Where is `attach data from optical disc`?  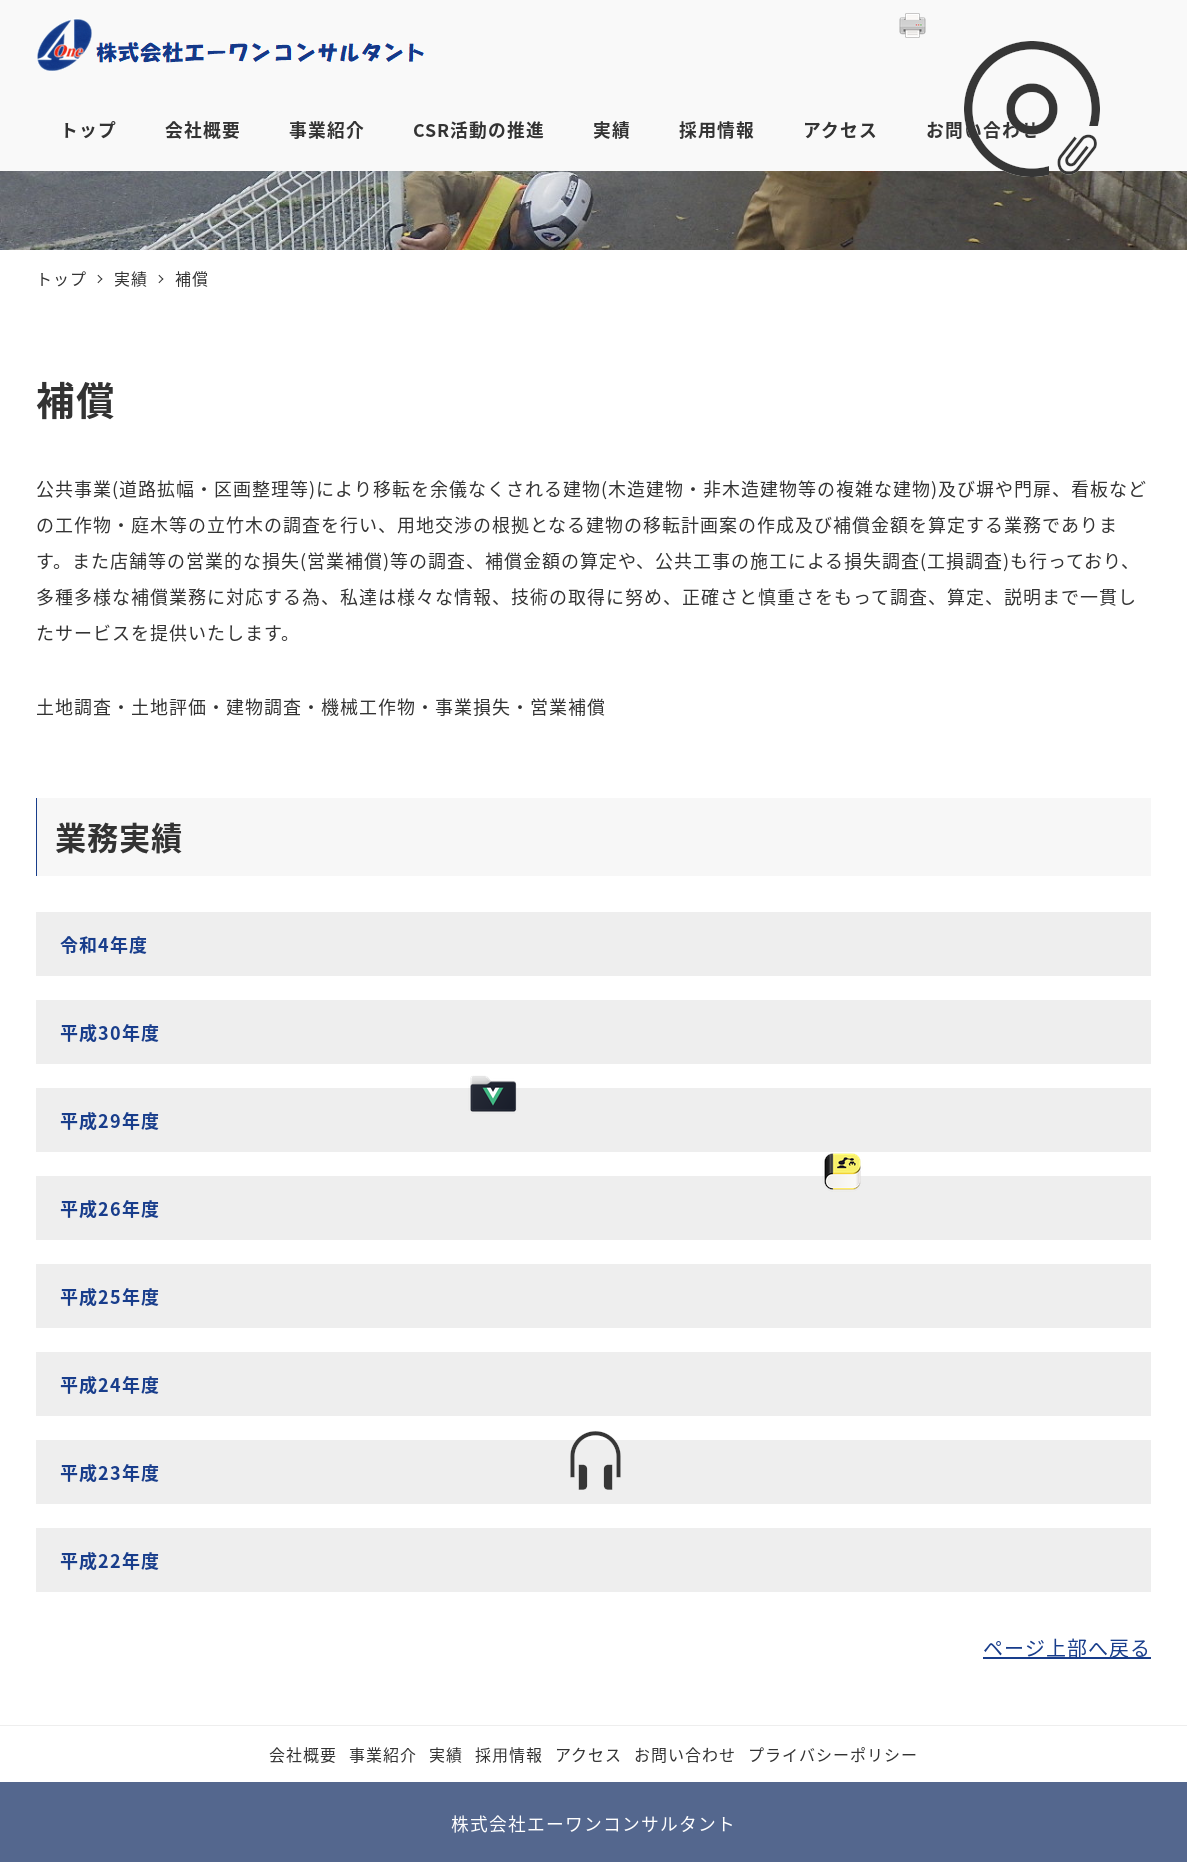
attach data from optical disc is located at coordinates (1032, 109).